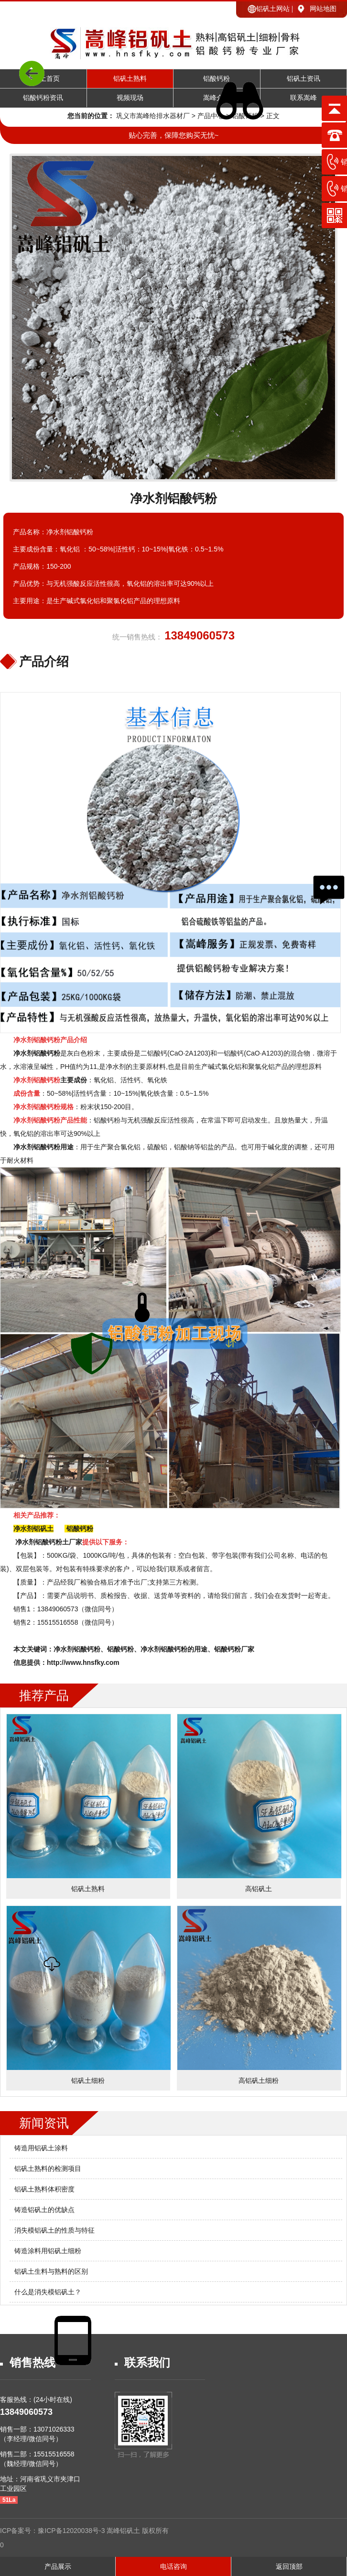 The height and width of the screenshot is (2576, 347). Describe the element at coordinates (231, 1343) in the screenshot. I see `swap or reorder items vertically` at that location.